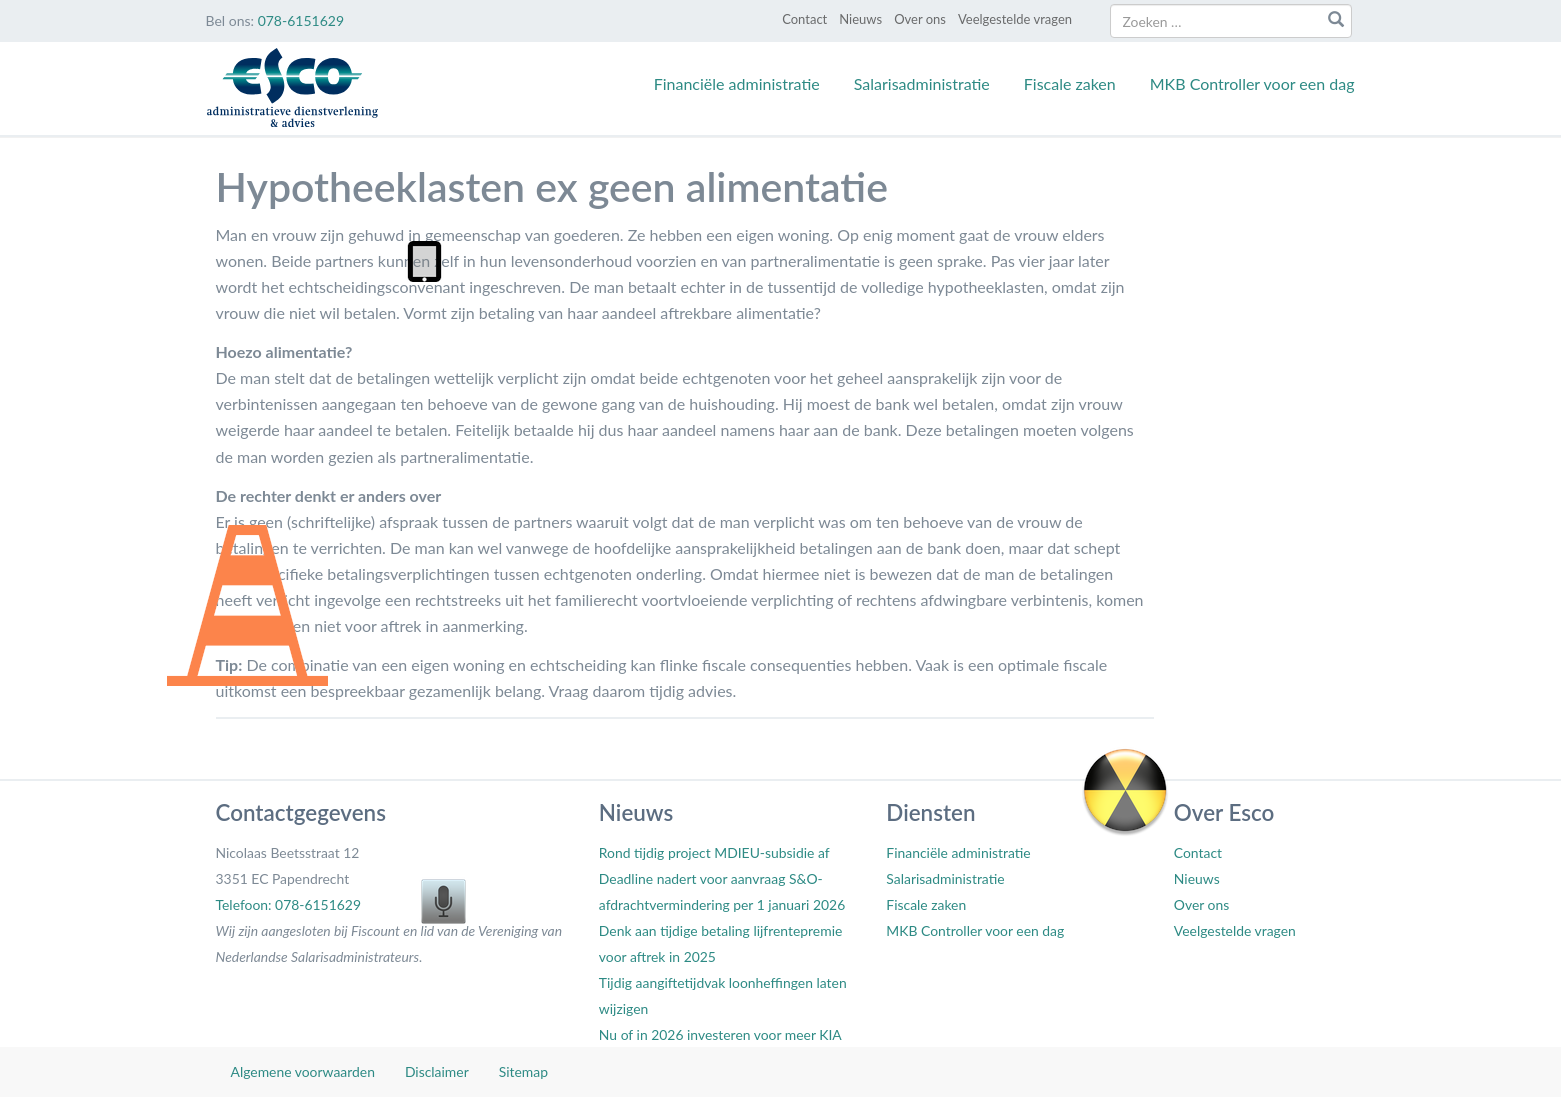  What do you see at coordinates (247, 605) in the screenshot?
I see `open VLC media player` at bounding box center [247, 605].